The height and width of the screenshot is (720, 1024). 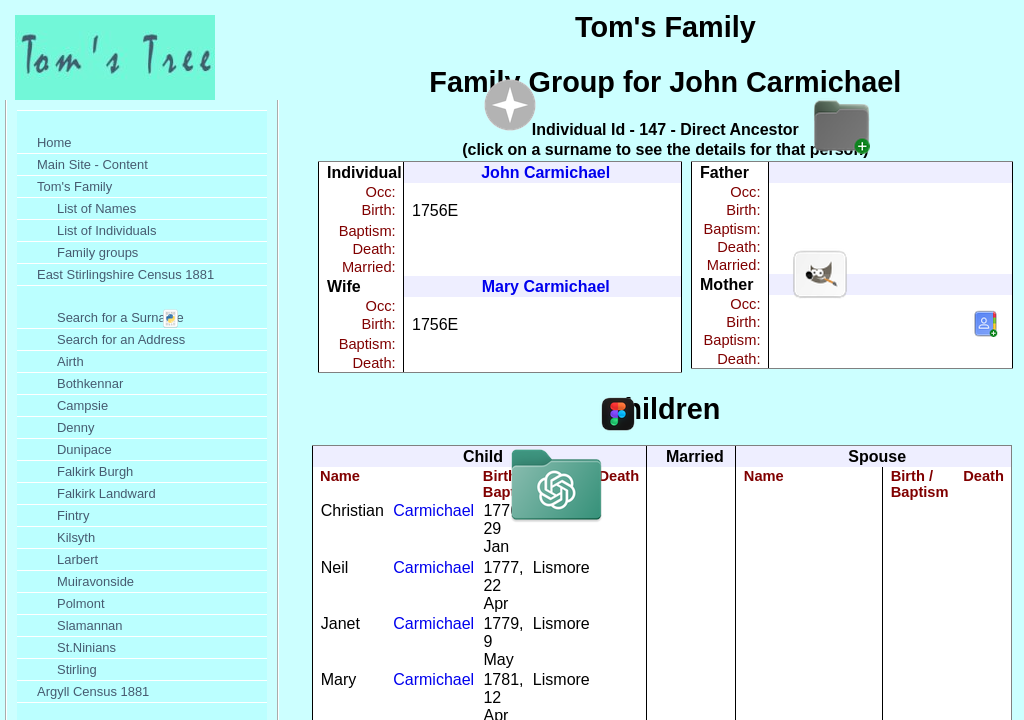 I want to click on open a GIMP project file, so click(x=820, y=273).